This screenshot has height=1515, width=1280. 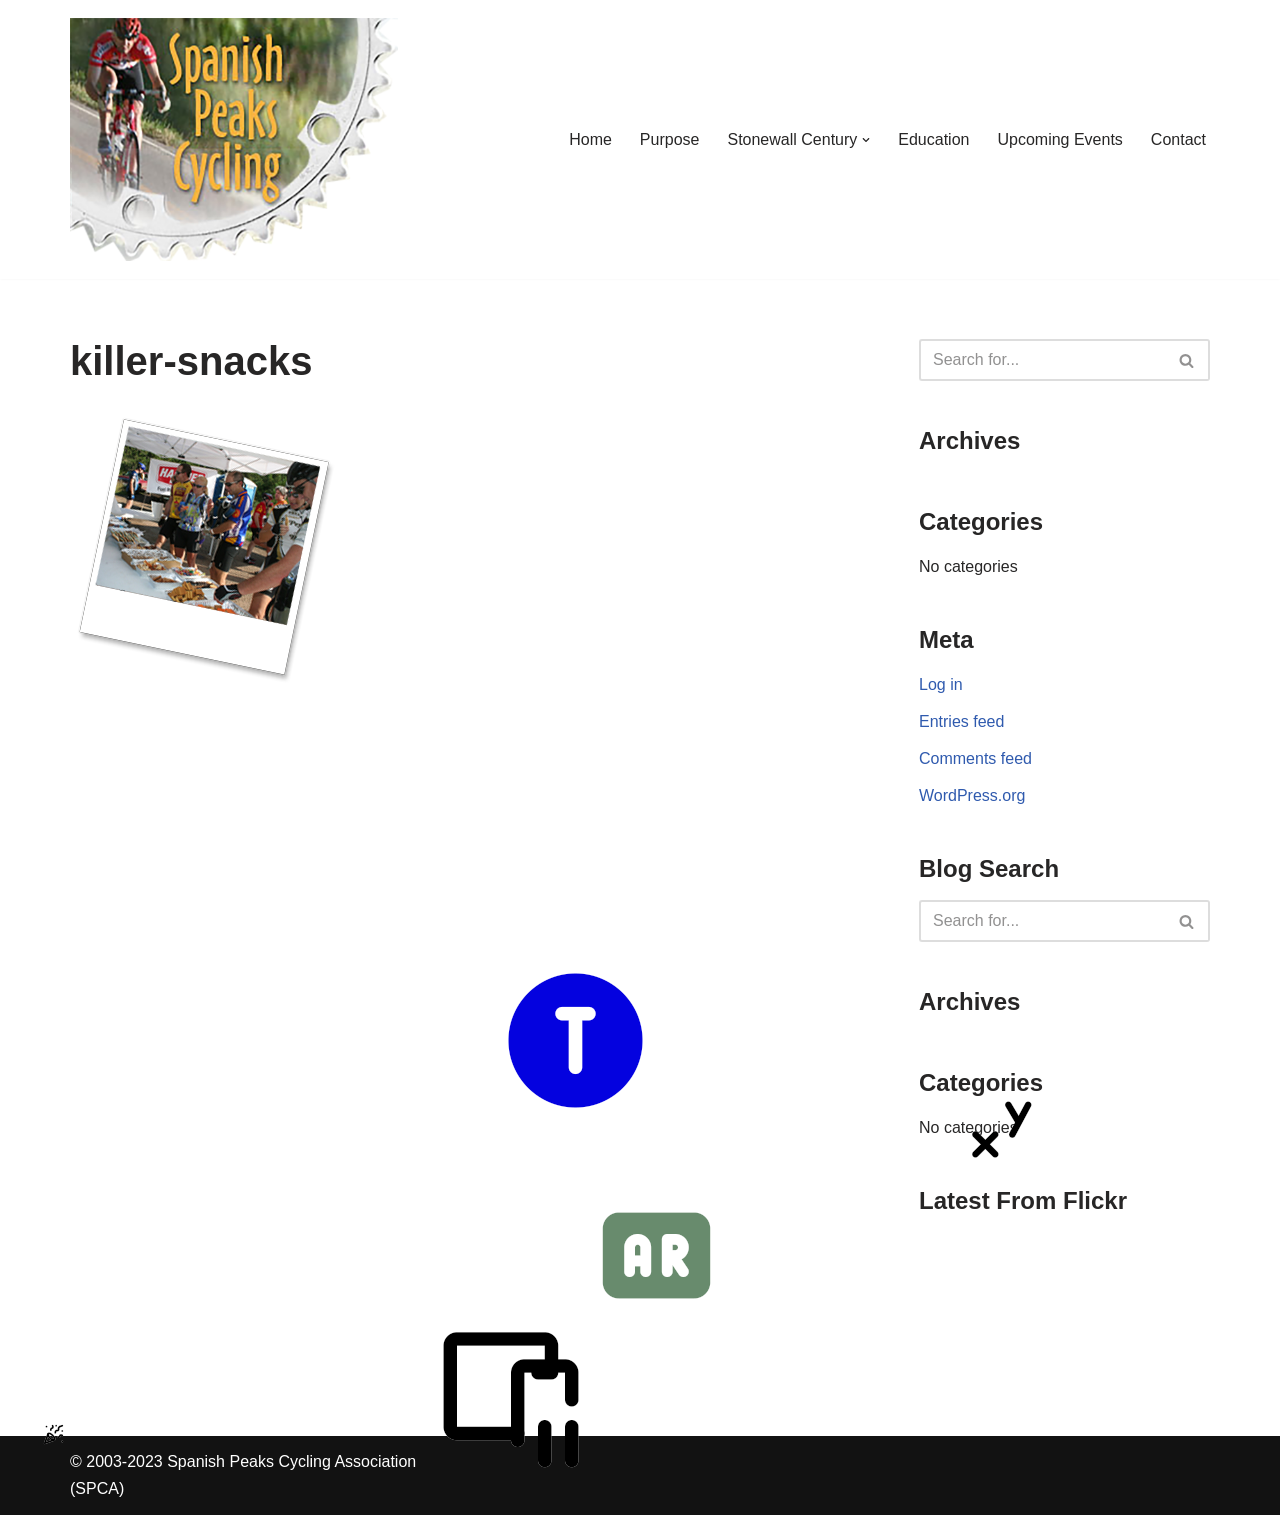 I want to click on indicates text or typography settings, so click(x=575, y=1040).